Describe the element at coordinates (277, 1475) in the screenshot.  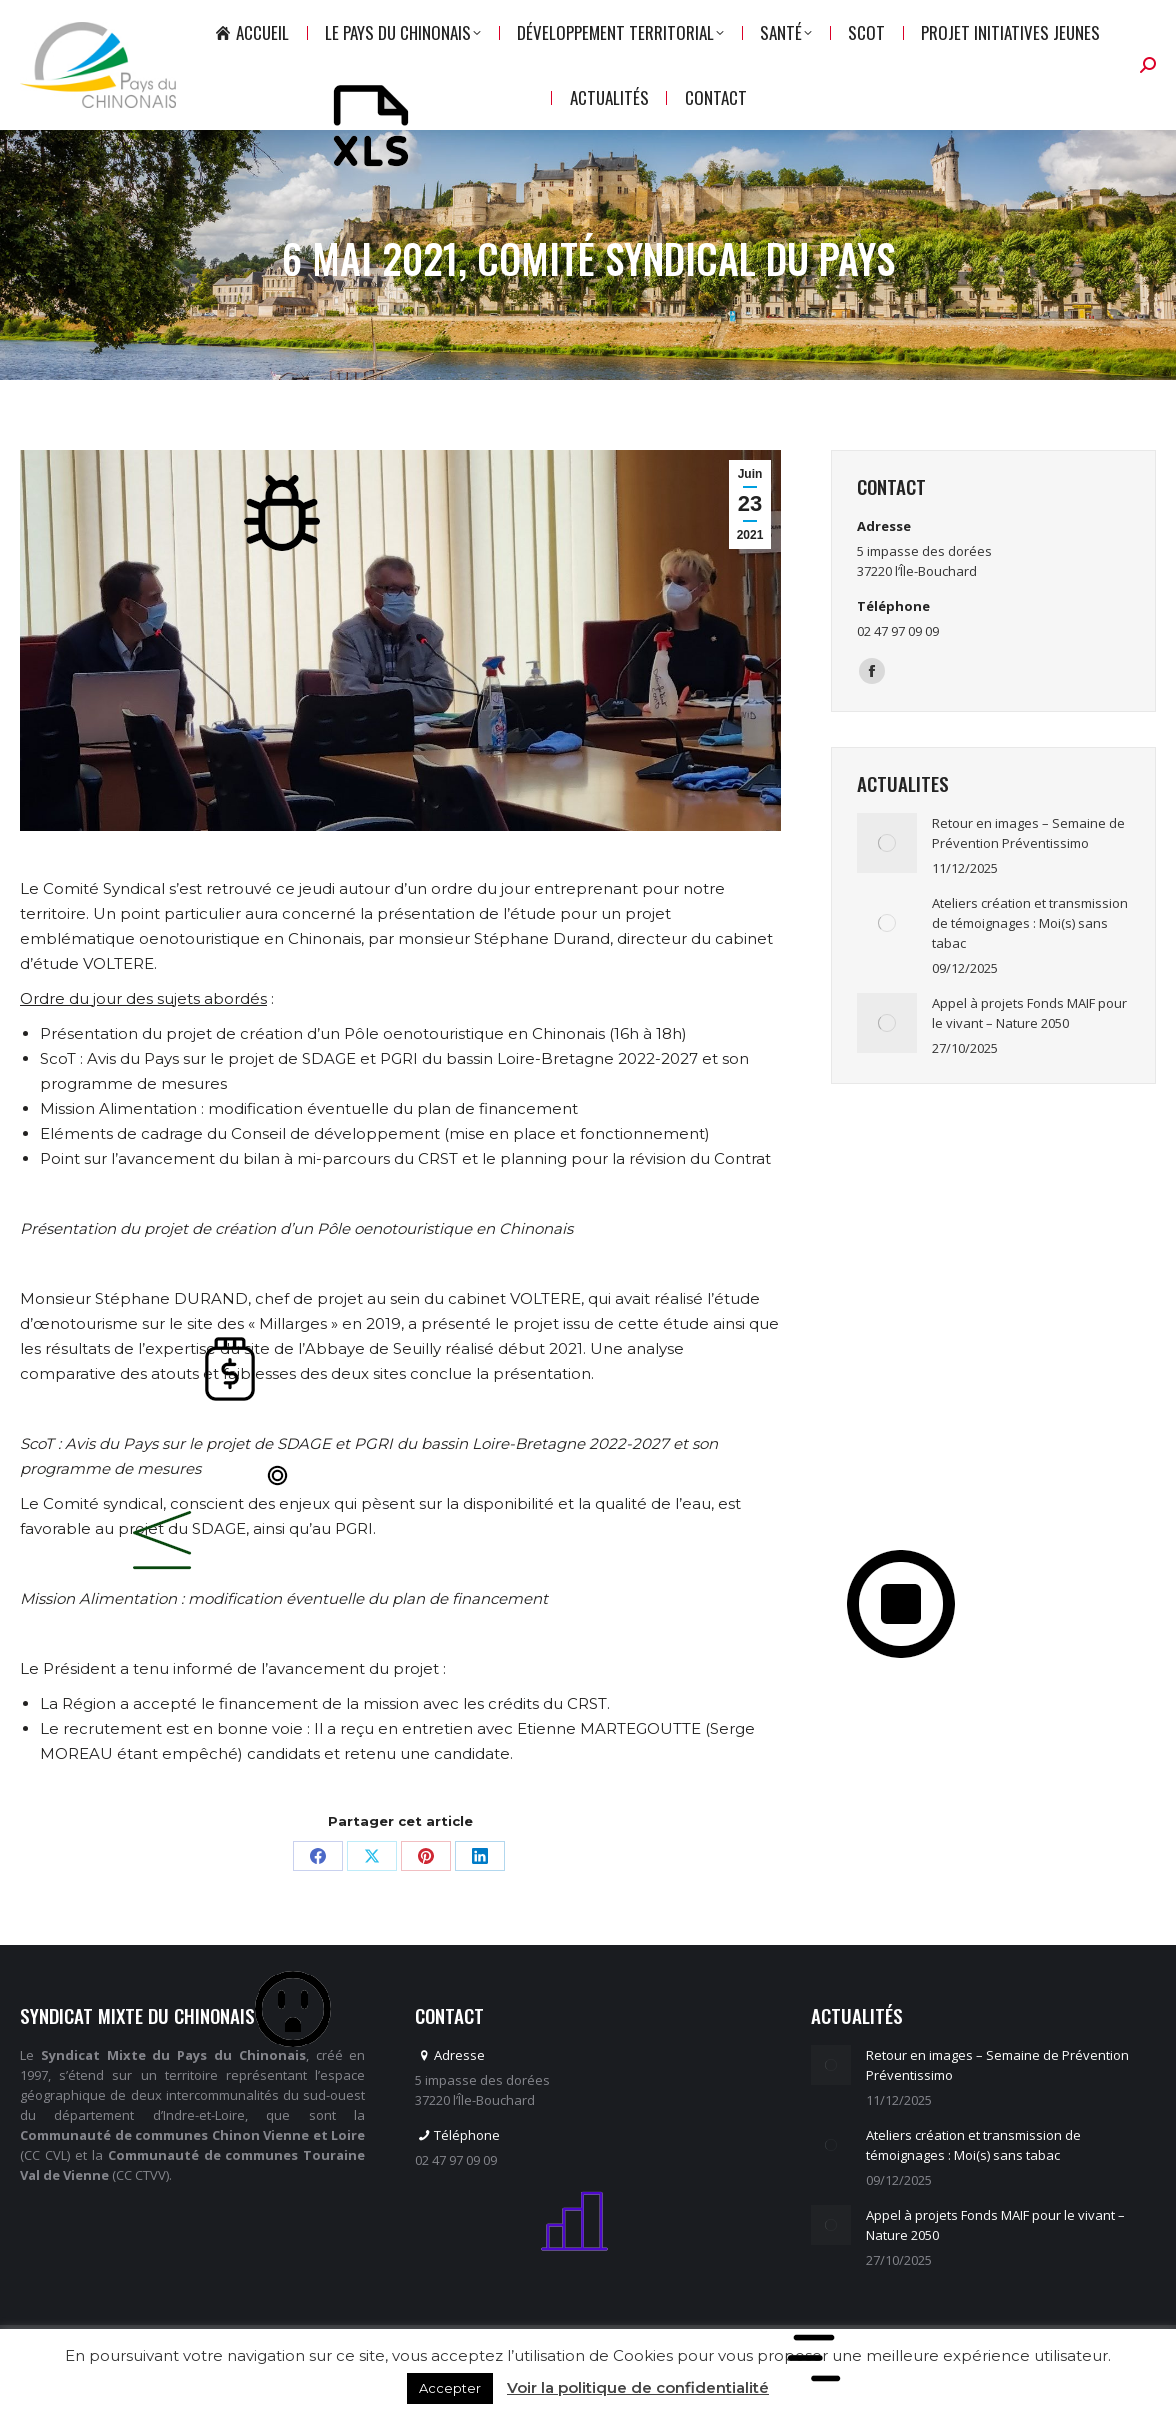
I see `start recording audio or video` at that location.